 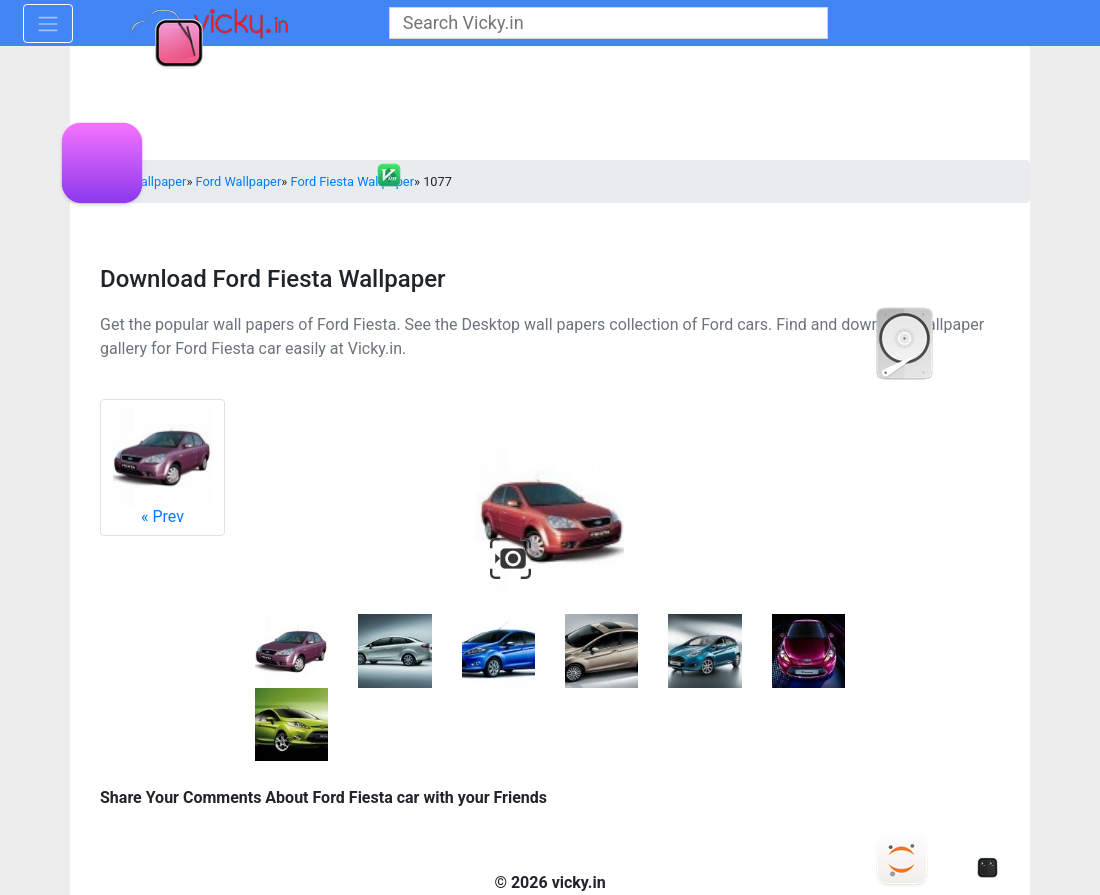 I want to click on launch jupyter notebook application, so click(x=901, y=859).